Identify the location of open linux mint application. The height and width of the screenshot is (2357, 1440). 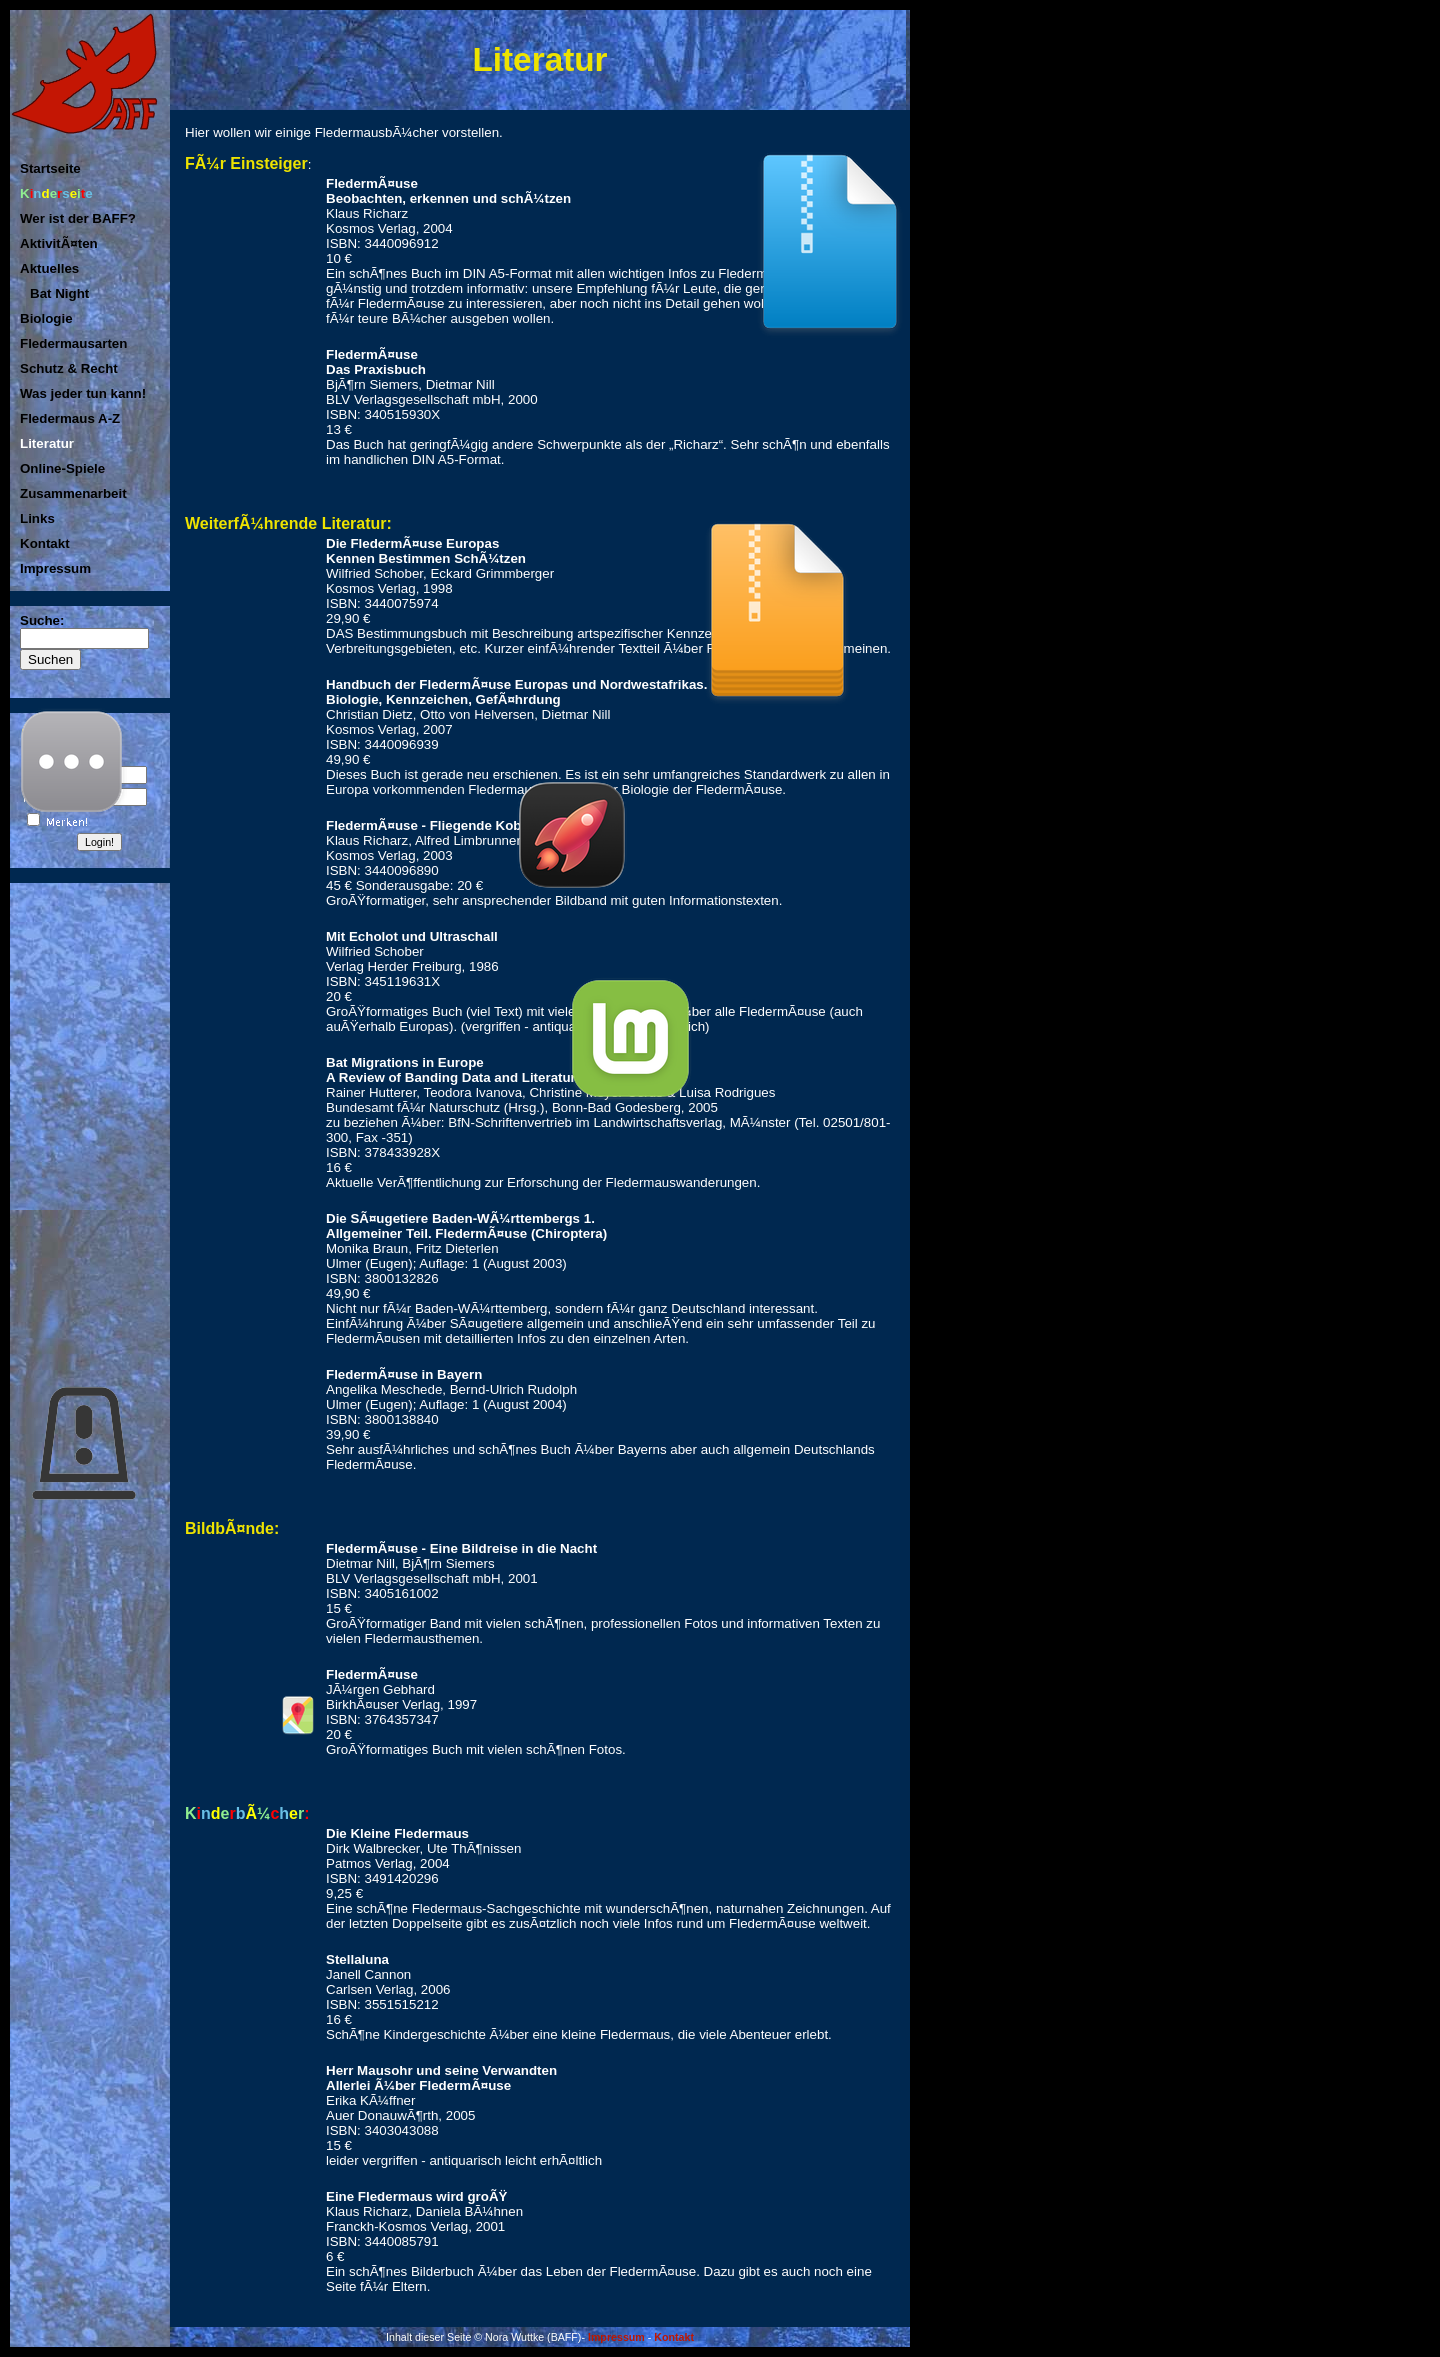
(630, 1038).